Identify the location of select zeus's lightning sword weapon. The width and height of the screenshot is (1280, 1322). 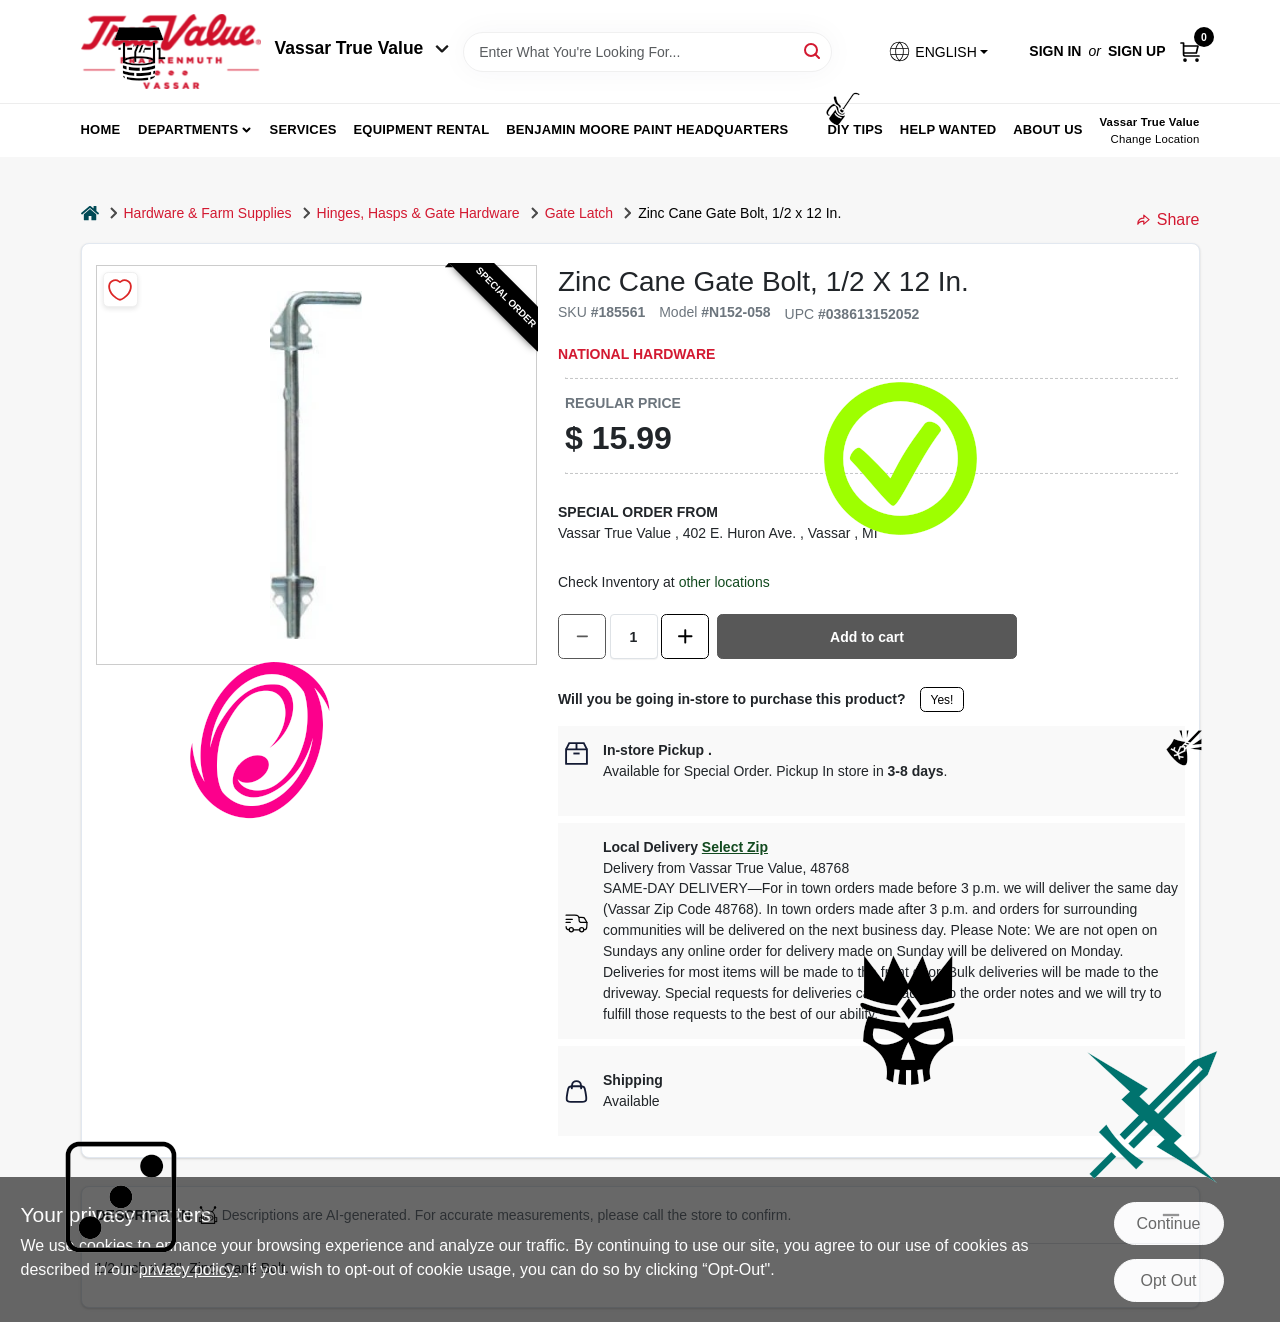
(1151, 1116).